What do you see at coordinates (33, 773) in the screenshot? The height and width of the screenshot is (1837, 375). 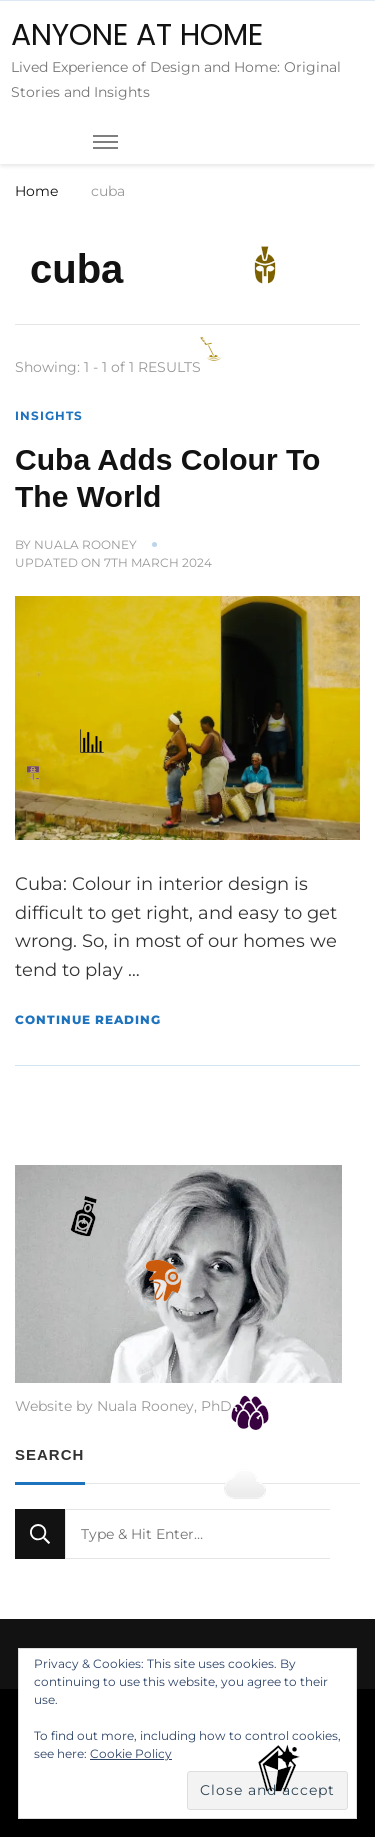 I see `indicates a hazardous or danger zone in gameplay` at bounding box center [33, 773].